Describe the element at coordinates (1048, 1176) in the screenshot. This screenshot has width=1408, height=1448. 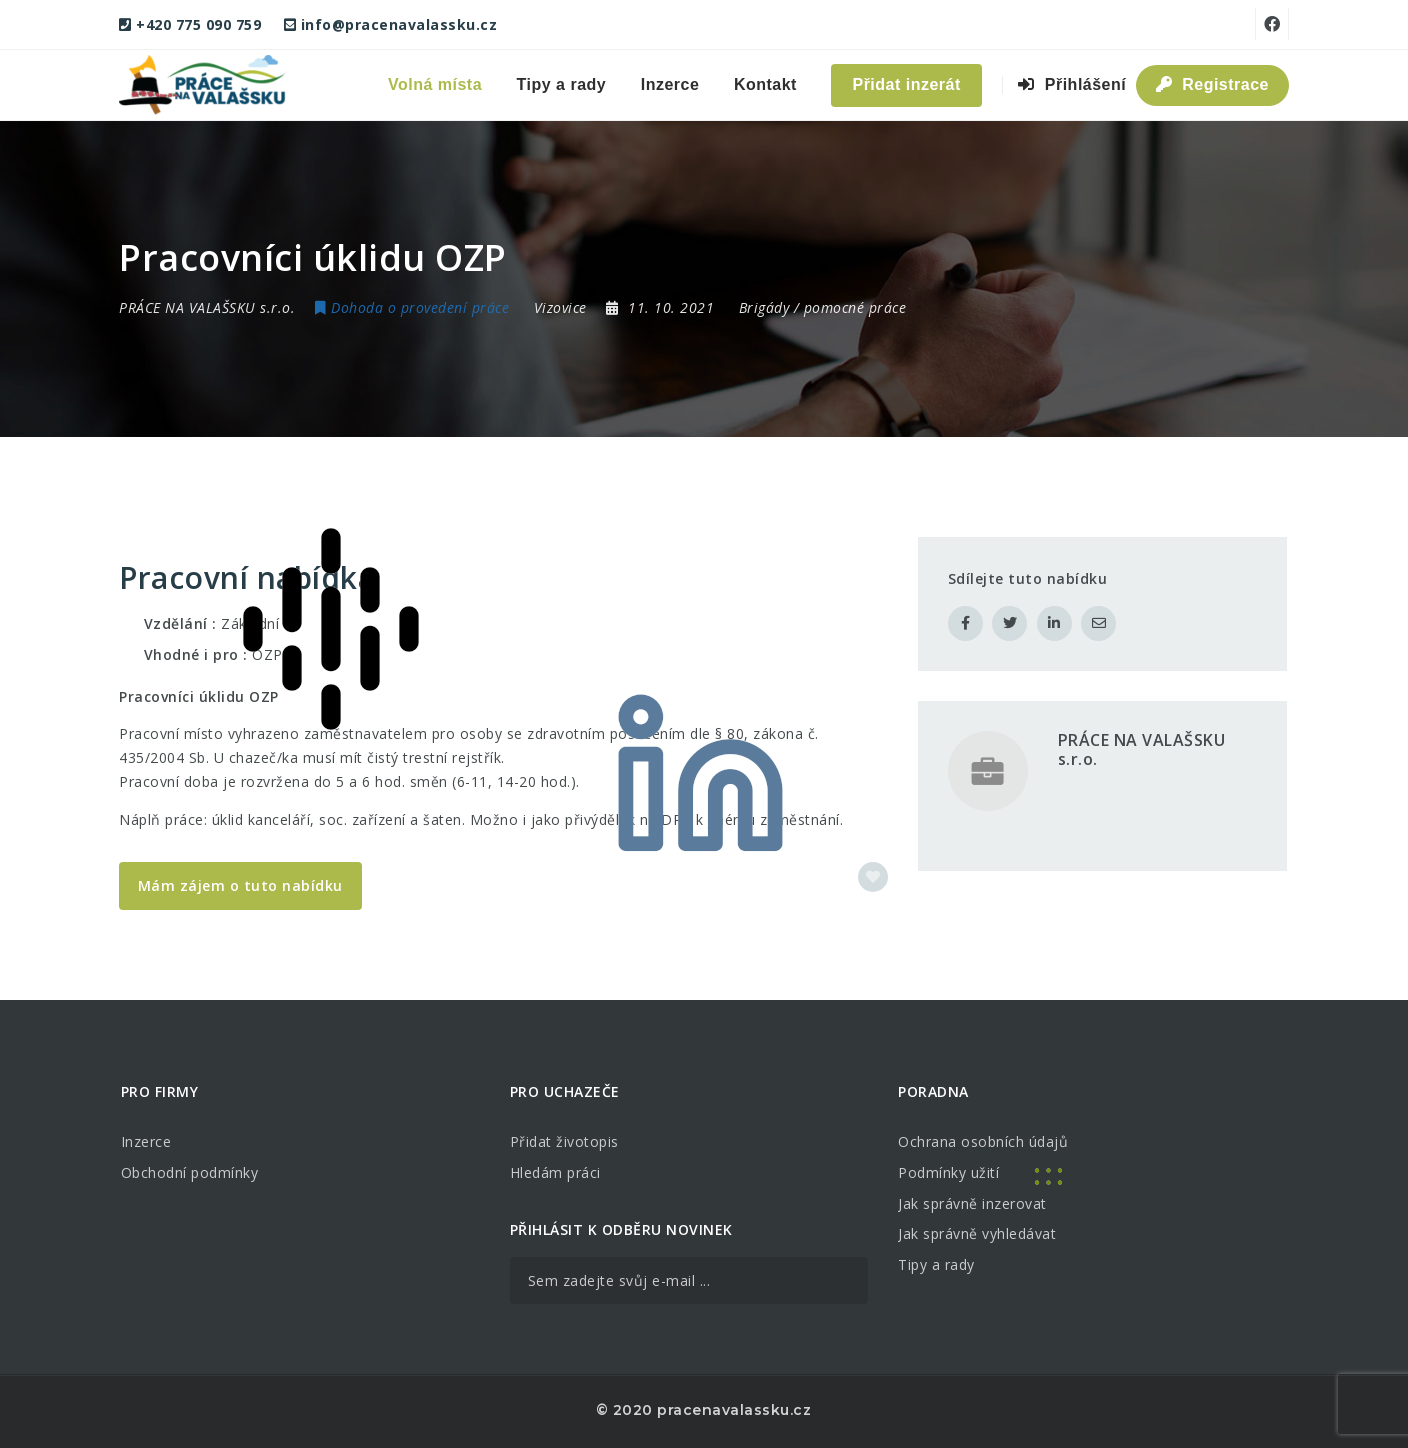
I see `drag to reorder or rearrange items` at that location.